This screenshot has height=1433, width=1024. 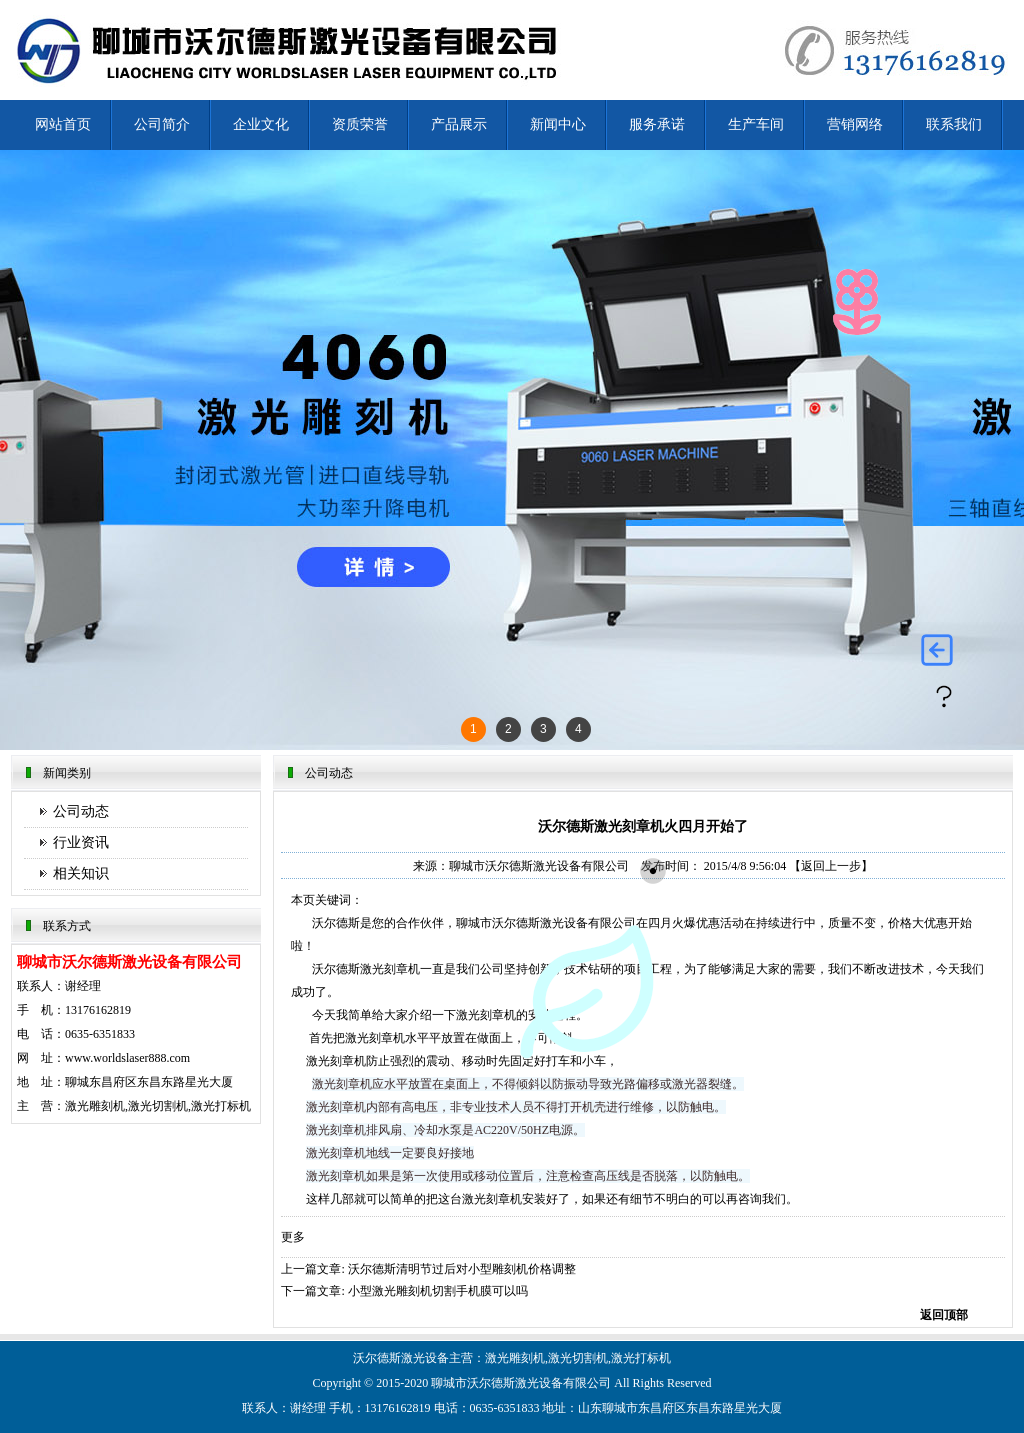 What do you see at coordinates (857, 302) in the screenshot?
I see `access garden or plant care features` at bounding box center [857, 302].